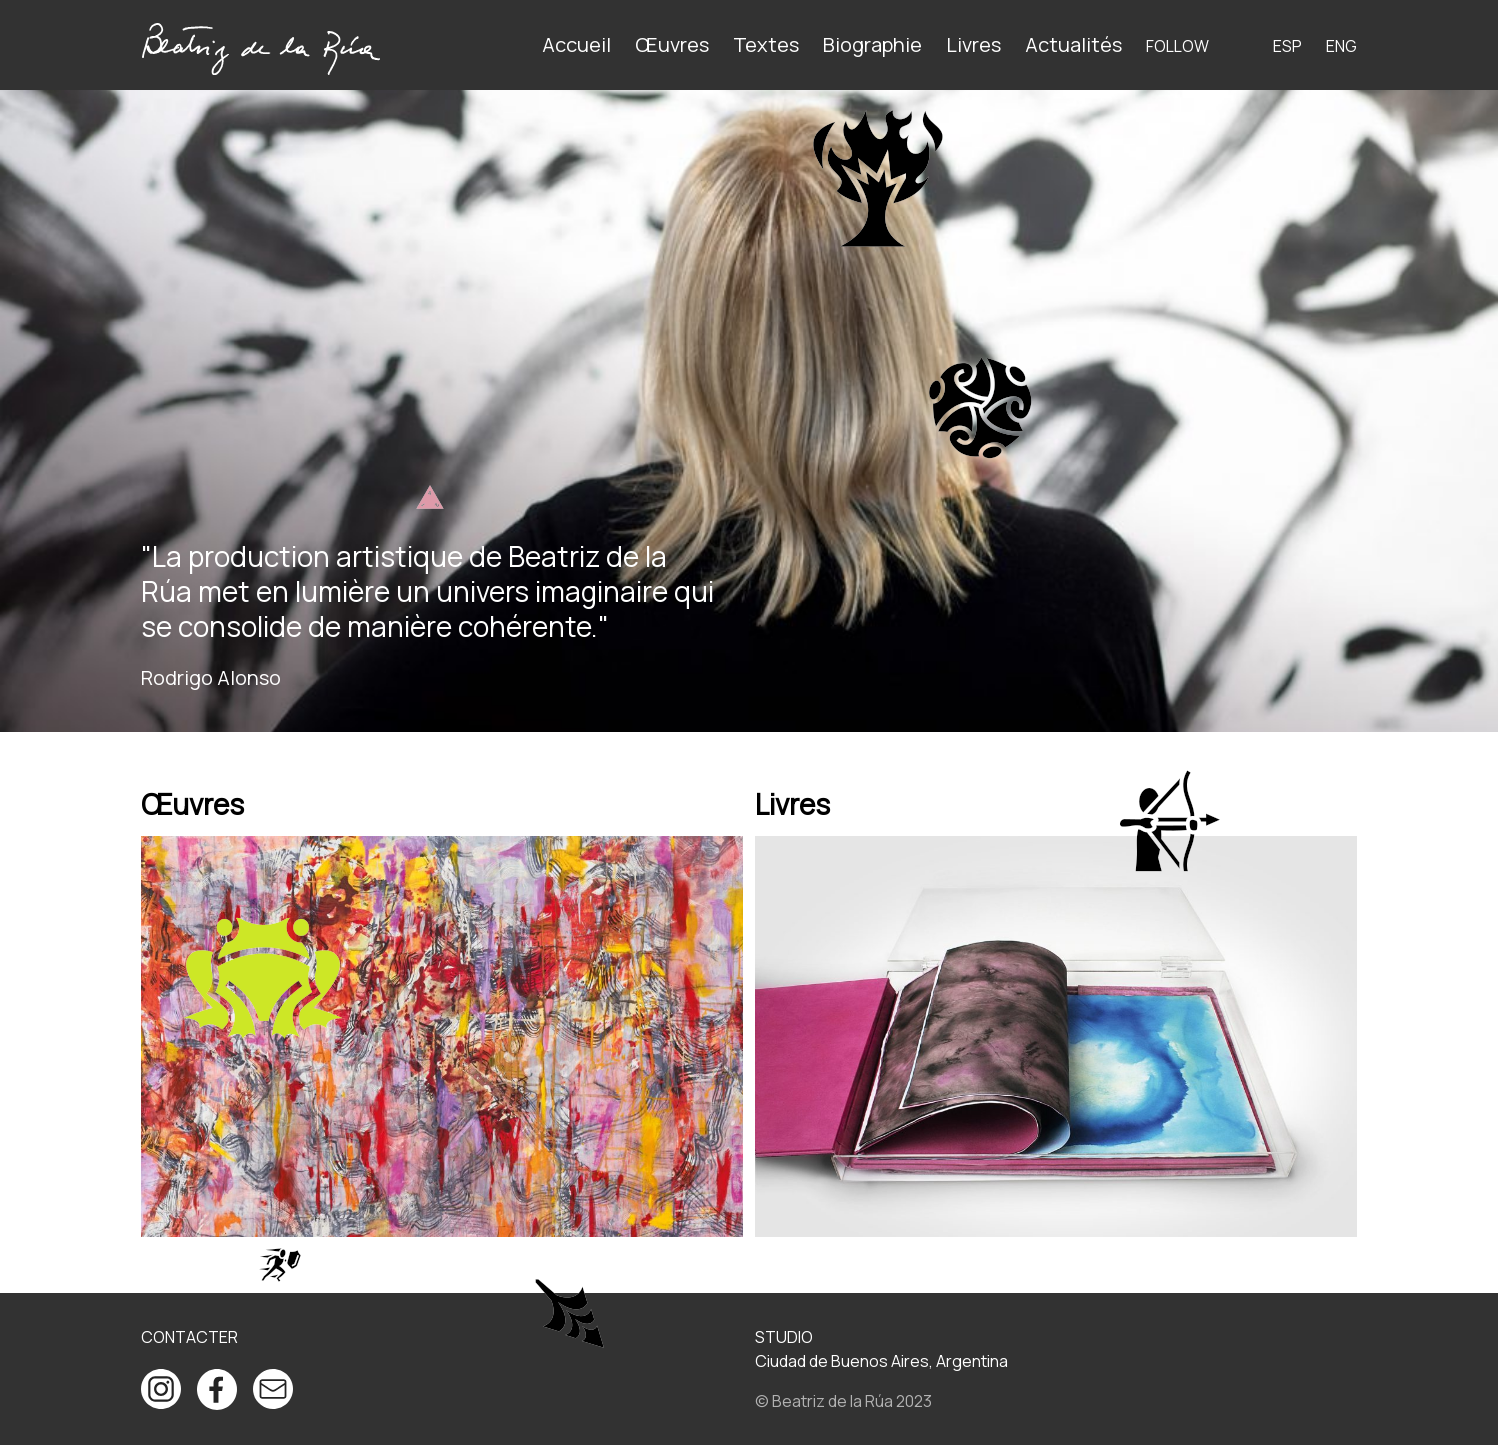  I want to click on farming or agriculture category in a game, so click(980, 407).